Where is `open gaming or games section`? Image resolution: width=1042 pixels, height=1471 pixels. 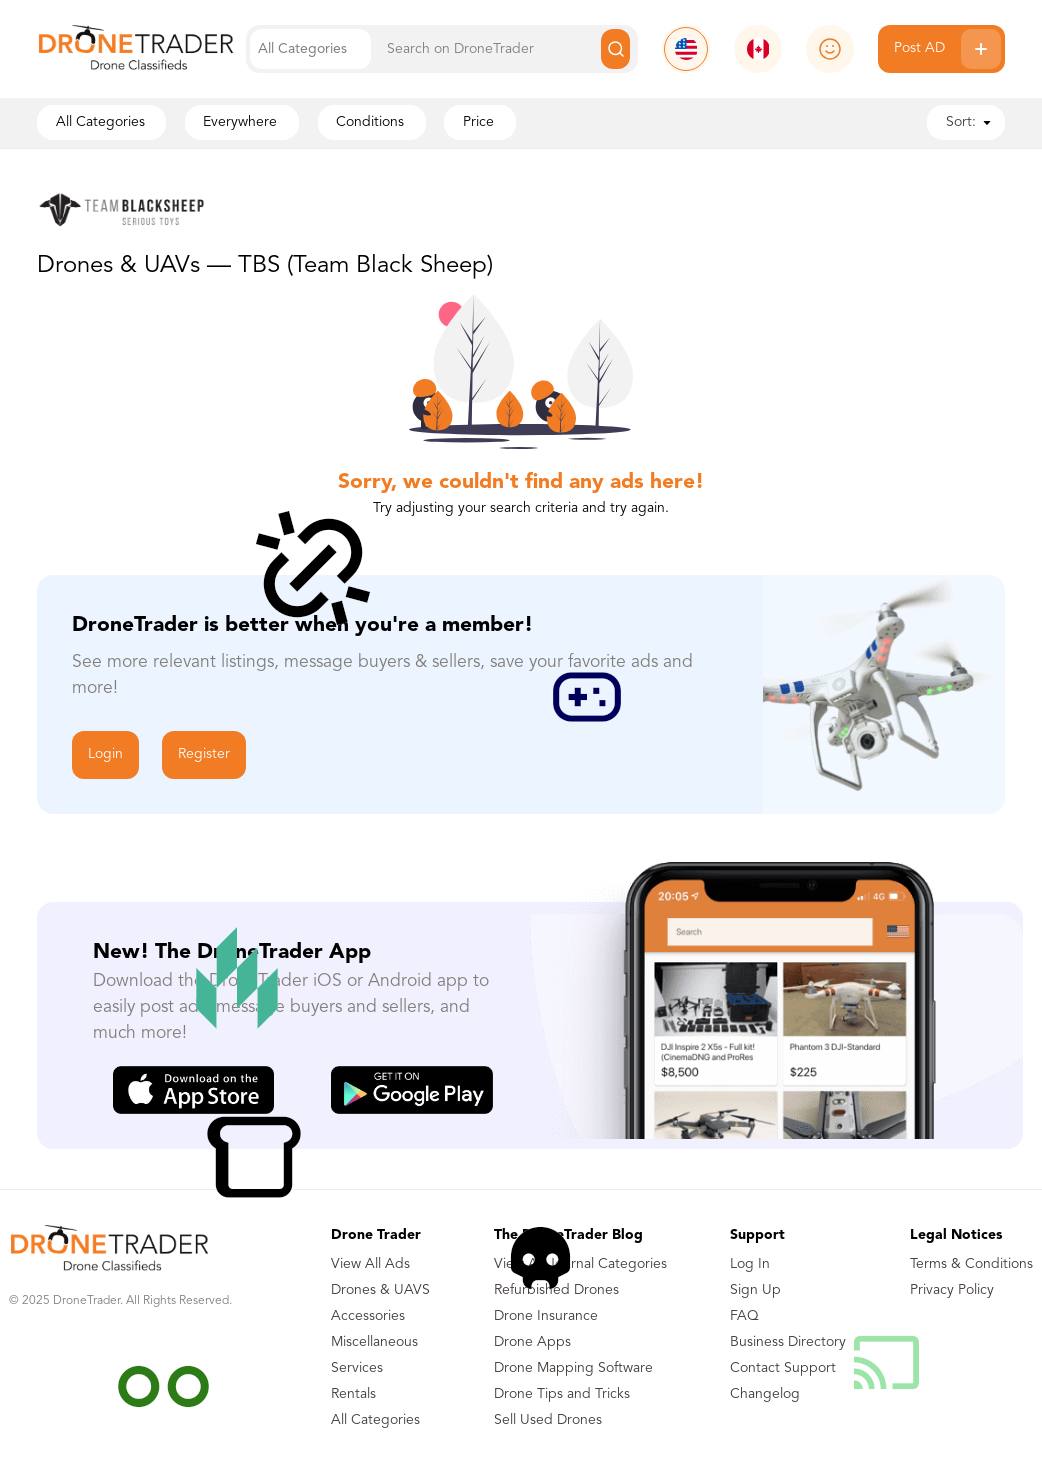
open gaming or games section is located at coordinates (587, 697).